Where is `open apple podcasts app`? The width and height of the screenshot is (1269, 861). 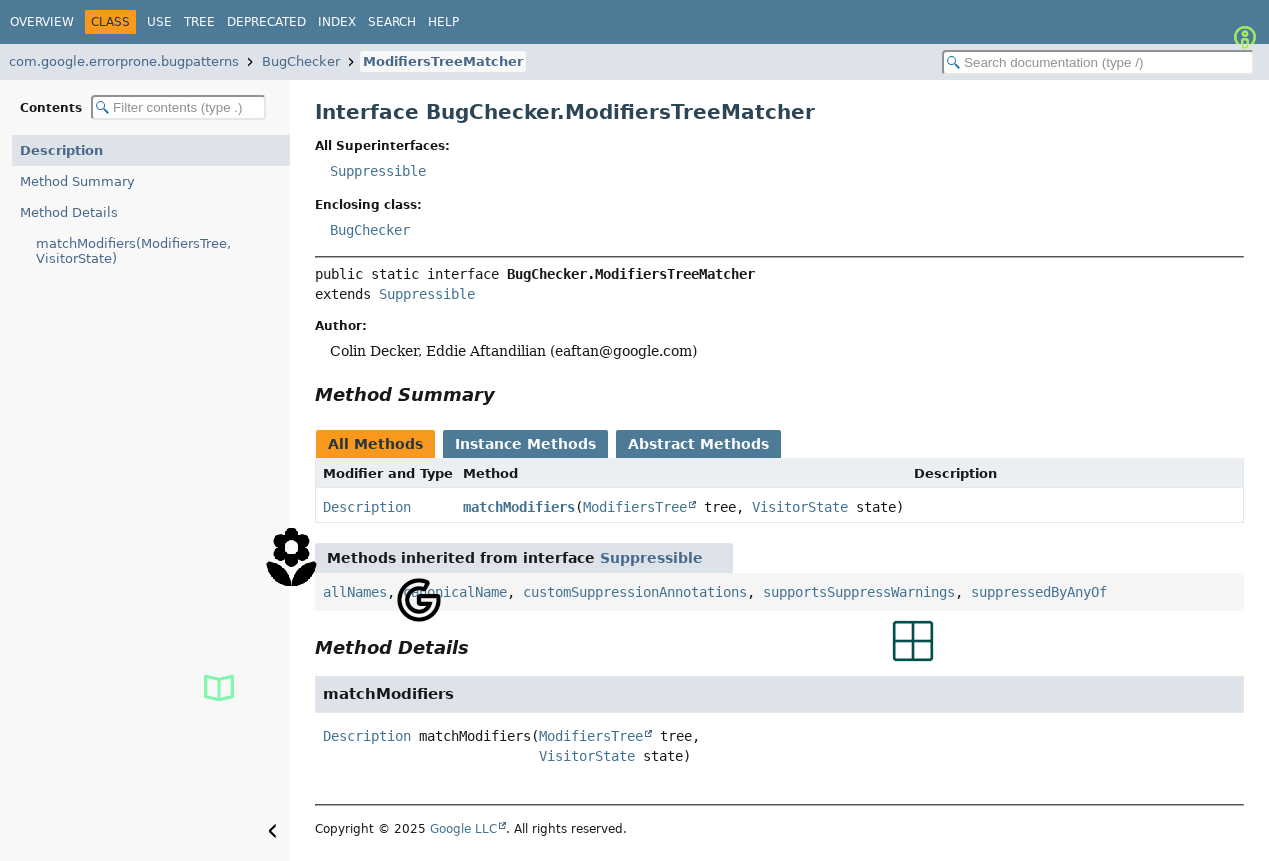 open apple podcasts app is located at coordinates (1245, 37).